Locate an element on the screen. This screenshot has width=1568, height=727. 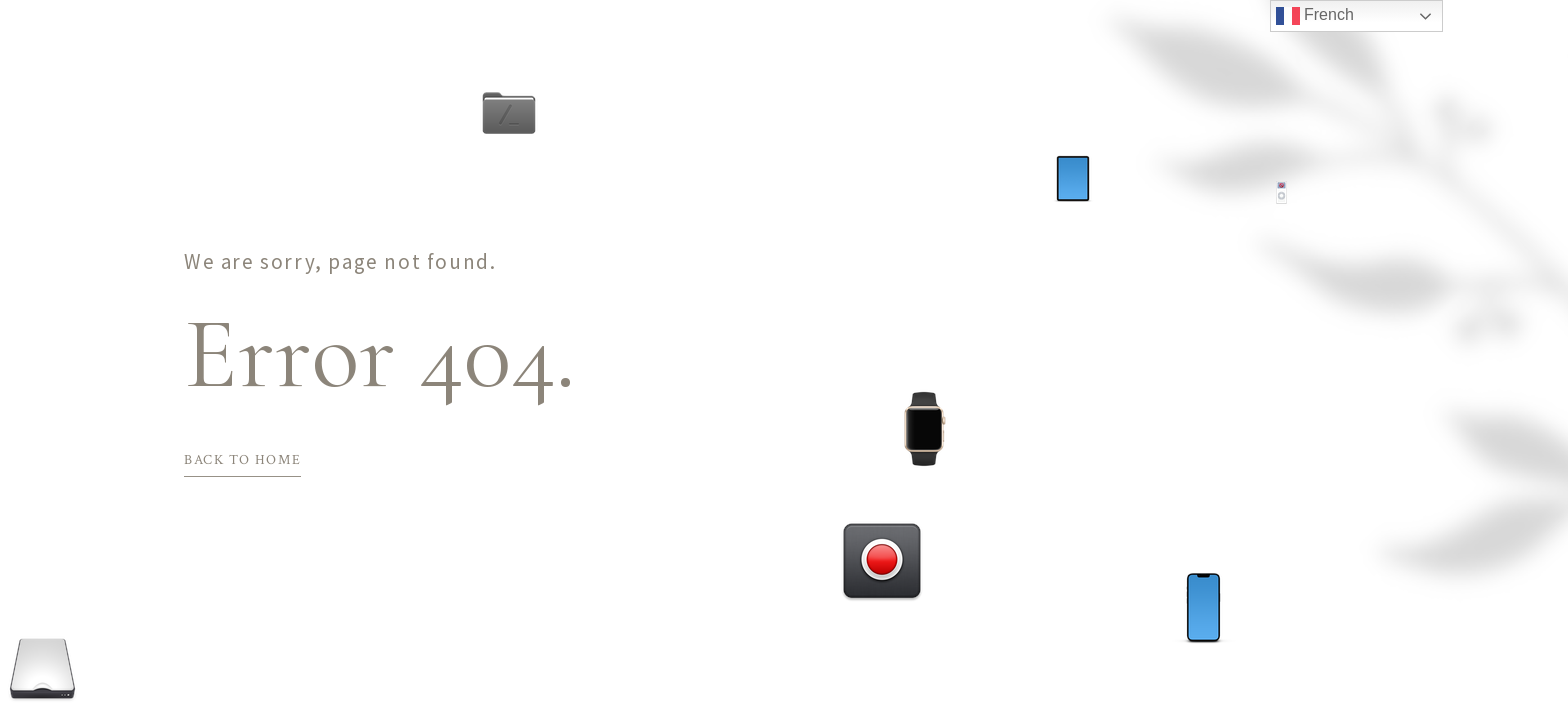
open scanner application is located at coordinates (42, 669).